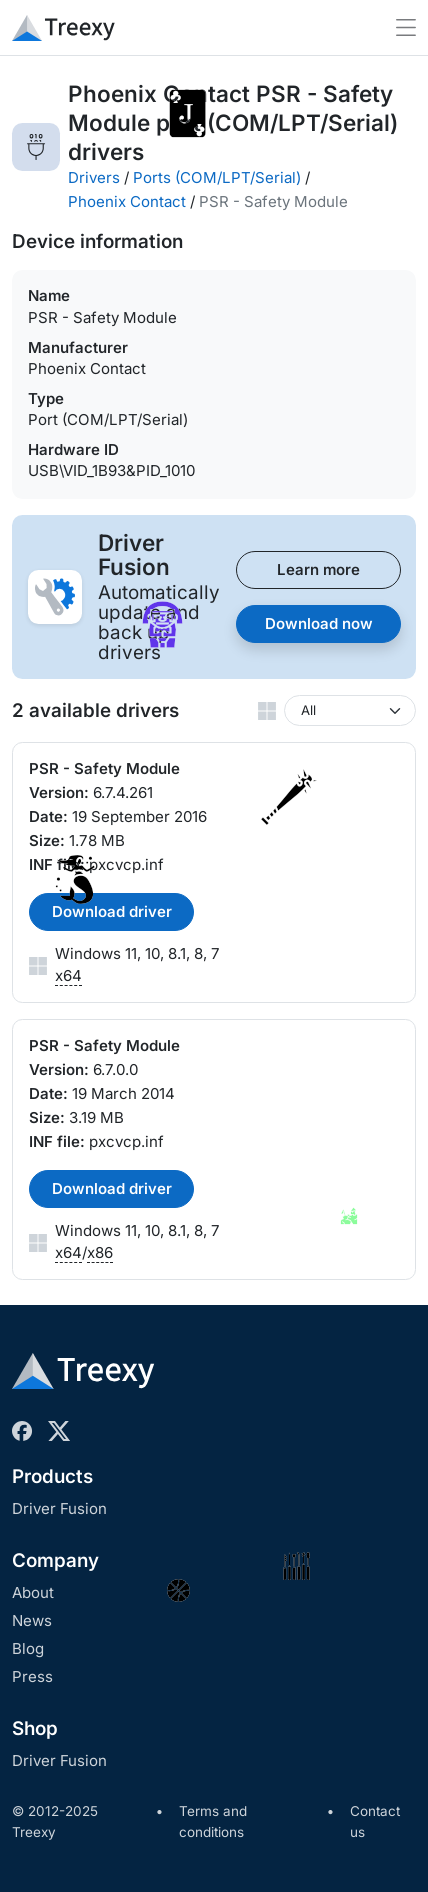  I want to click on select spiked bat as your weapon, so click(289, 797).